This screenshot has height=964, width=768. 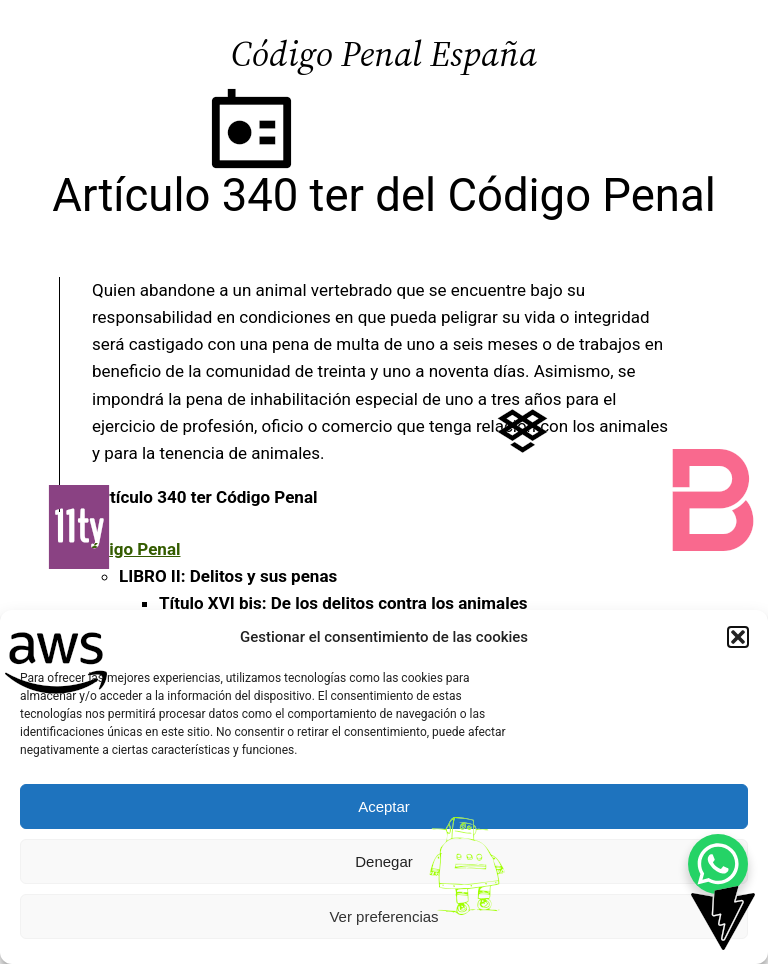 What do you see at coordinates (723, 918) in the screenshot?
I see `vite framework logo` at bounding box center [723, 918].